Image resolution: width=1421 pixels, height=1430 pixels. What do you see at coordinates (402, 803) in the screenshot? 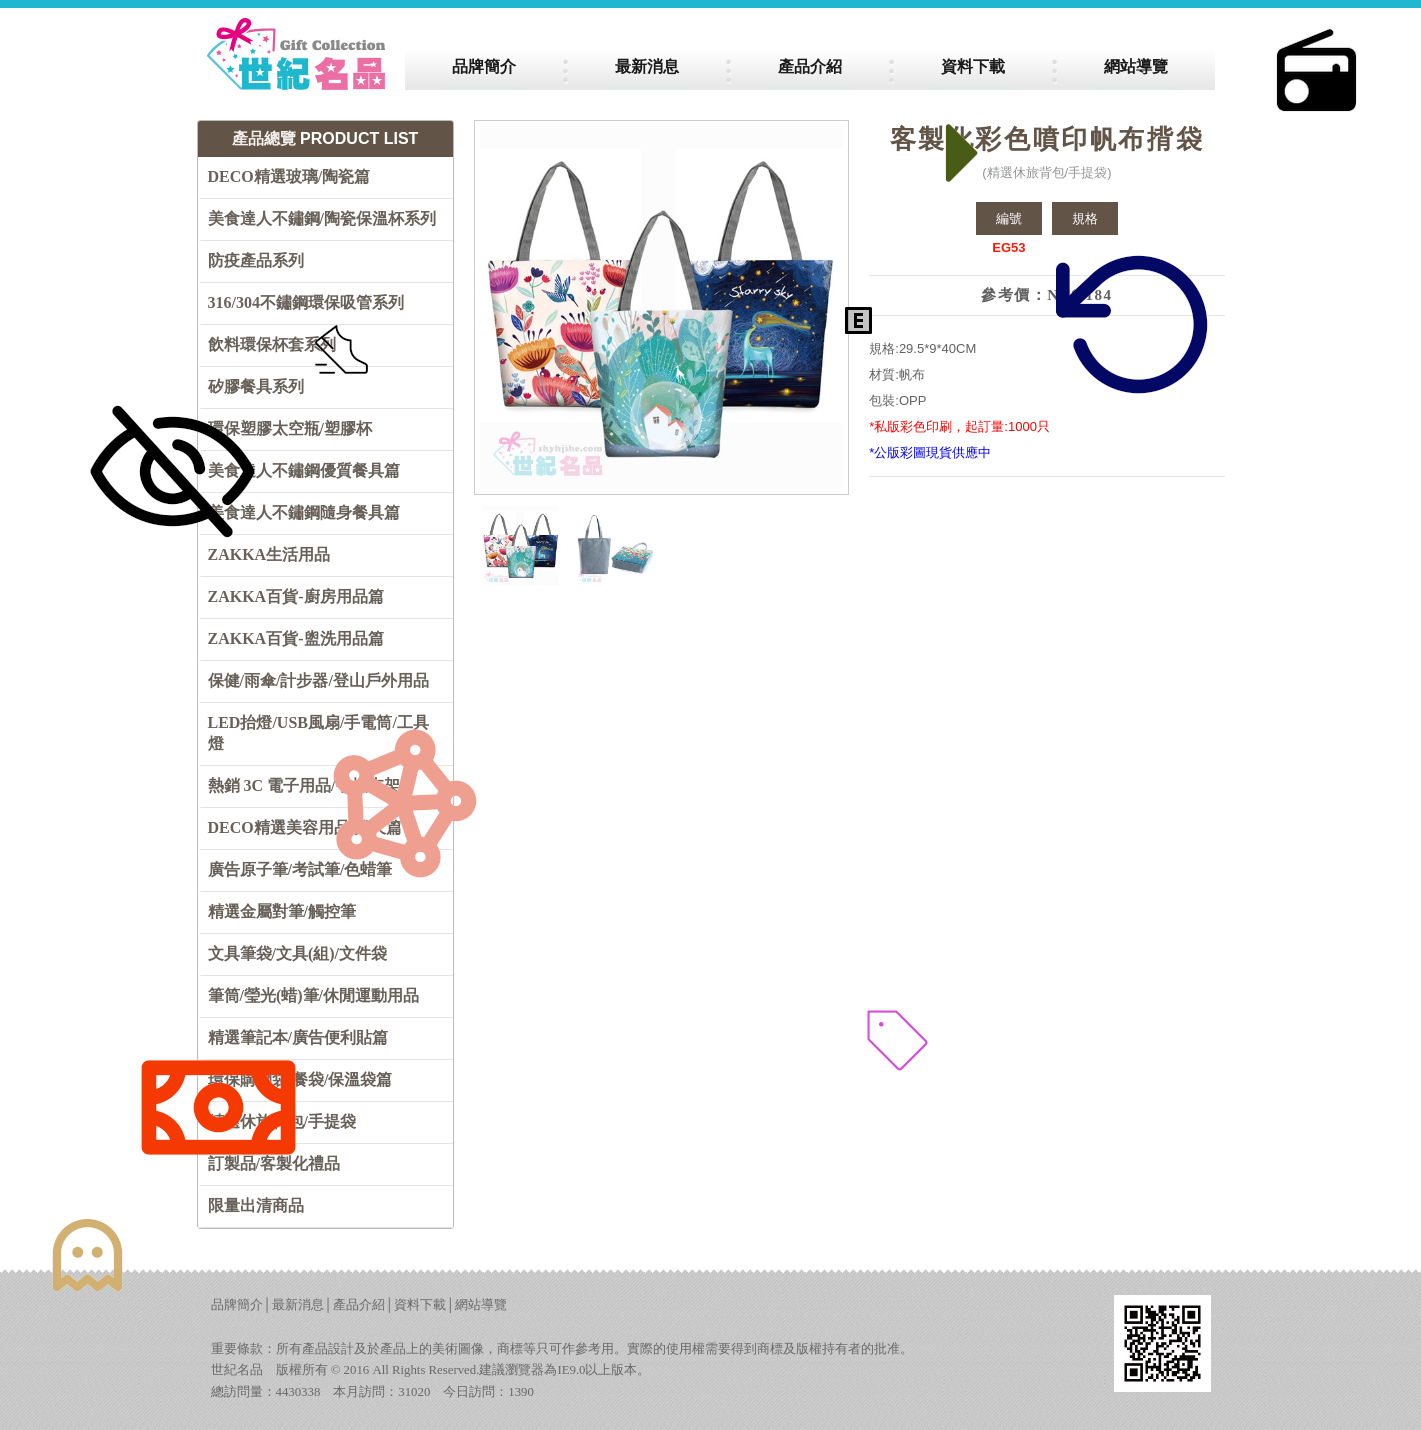
I see `connect to the fediverse network` at bounding box center [402, 803].